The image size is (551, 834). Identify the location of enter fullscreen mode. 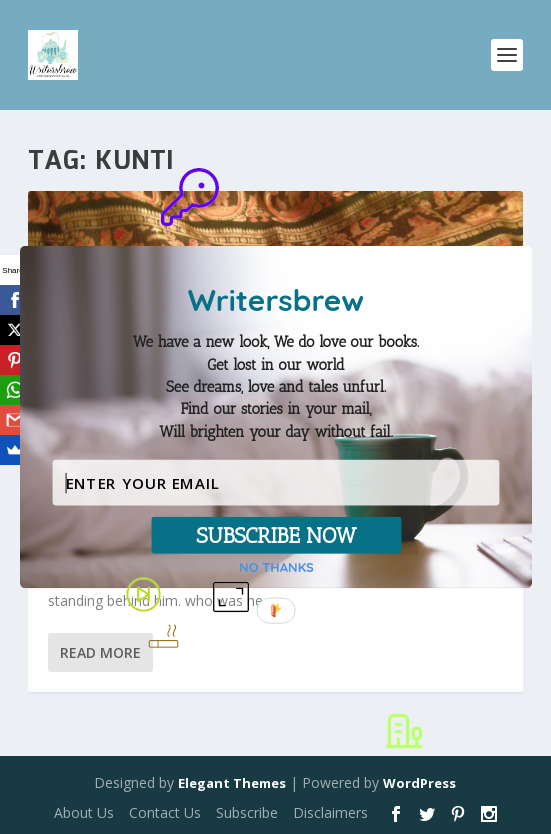
(231, 597).